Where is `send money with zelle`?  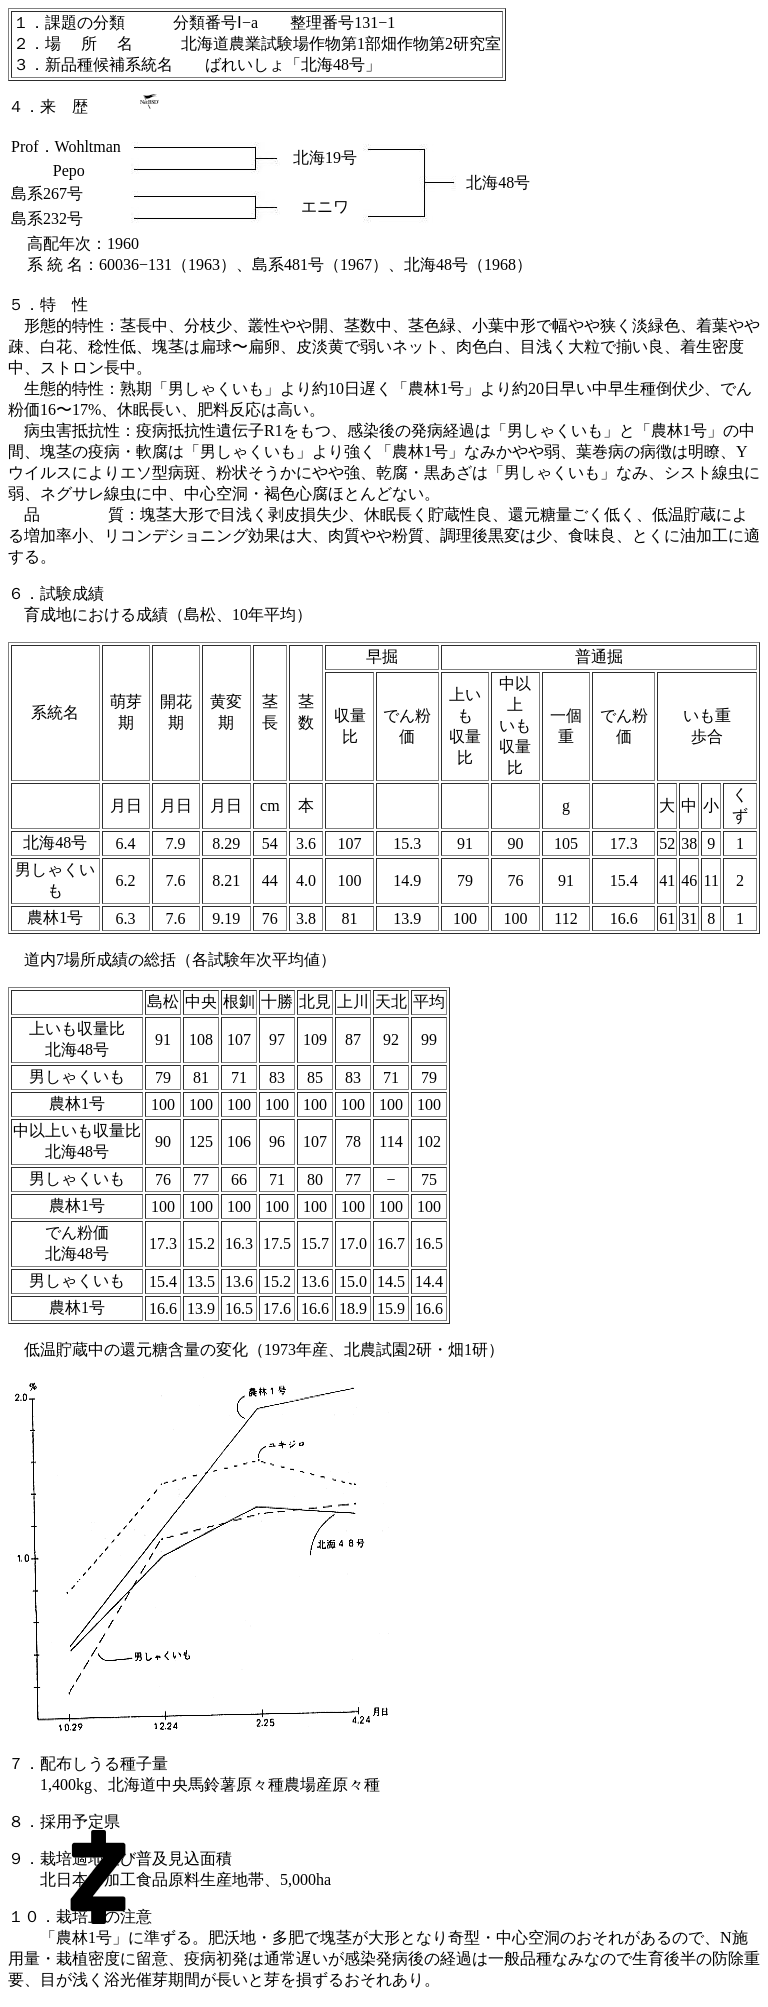 send money with zelle is located at coordinates (98, 1877).